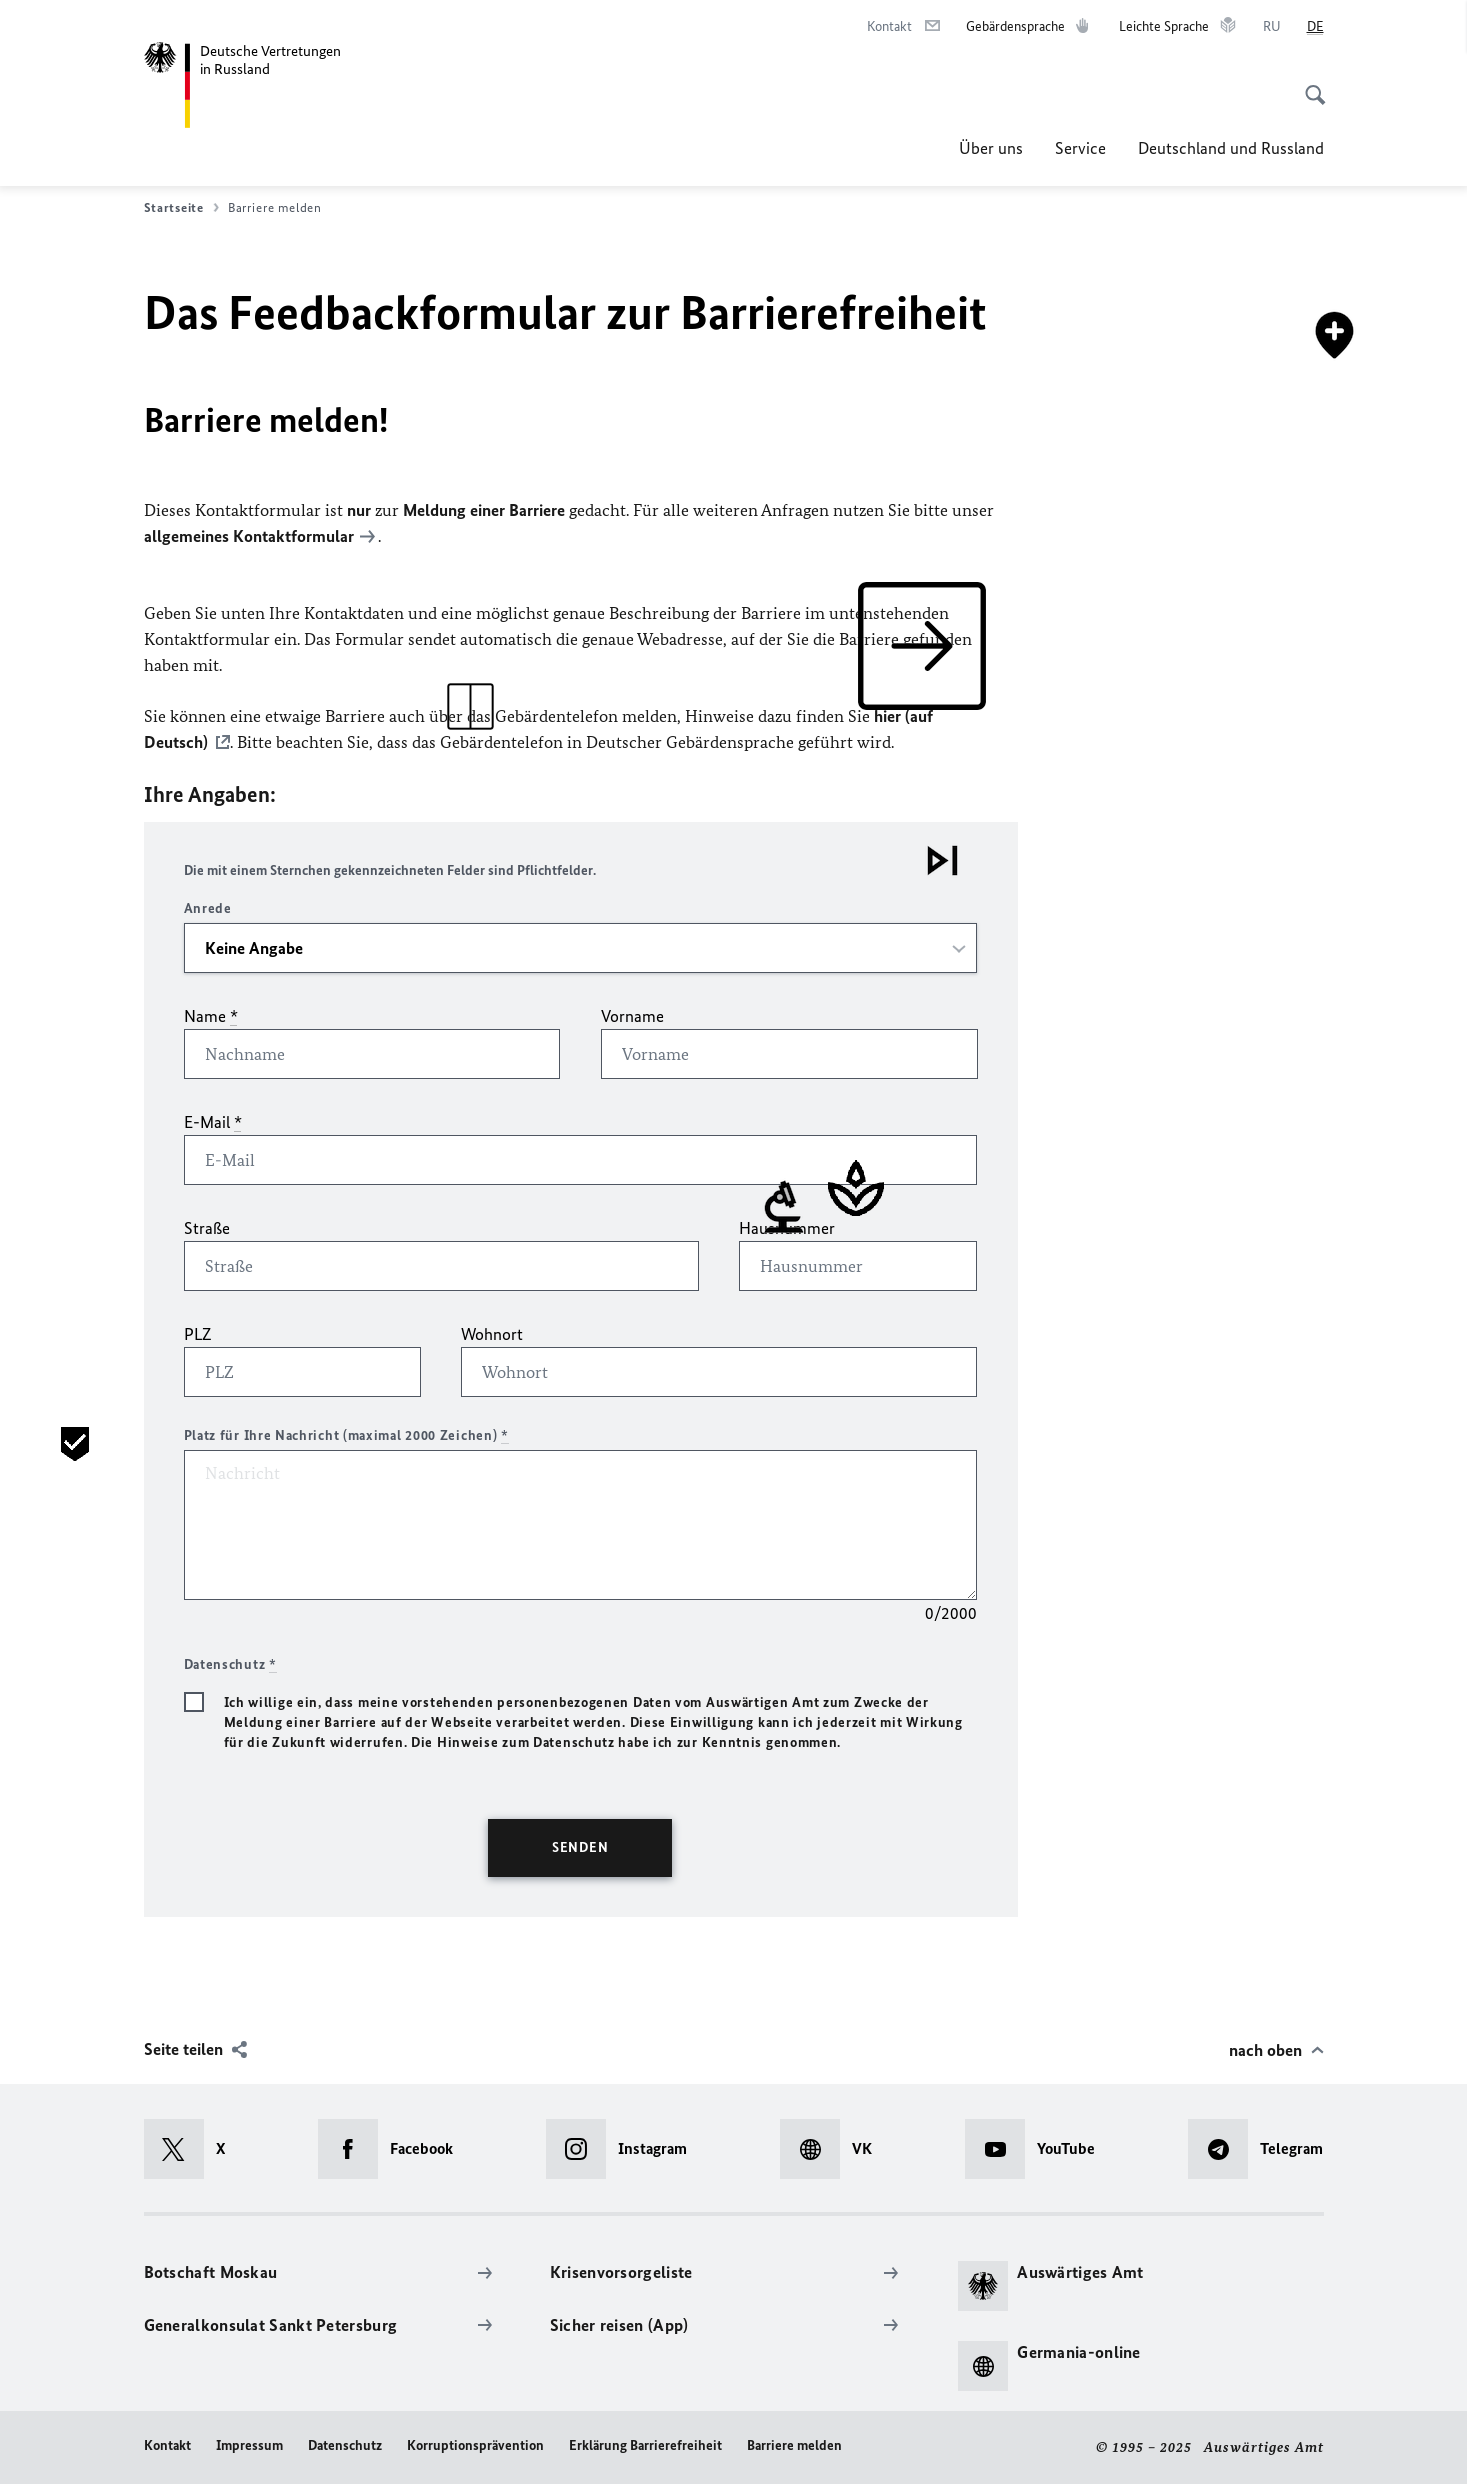  Describe the element at coordinates (470, 706) in the screenshot. I see `split view horizontally` at that location.